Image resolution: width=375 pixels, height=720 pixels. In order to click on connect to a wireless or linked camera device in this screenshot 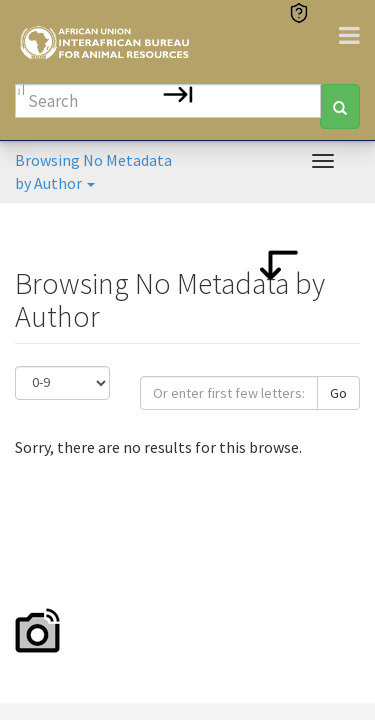, I will do `click(37, 630)`.